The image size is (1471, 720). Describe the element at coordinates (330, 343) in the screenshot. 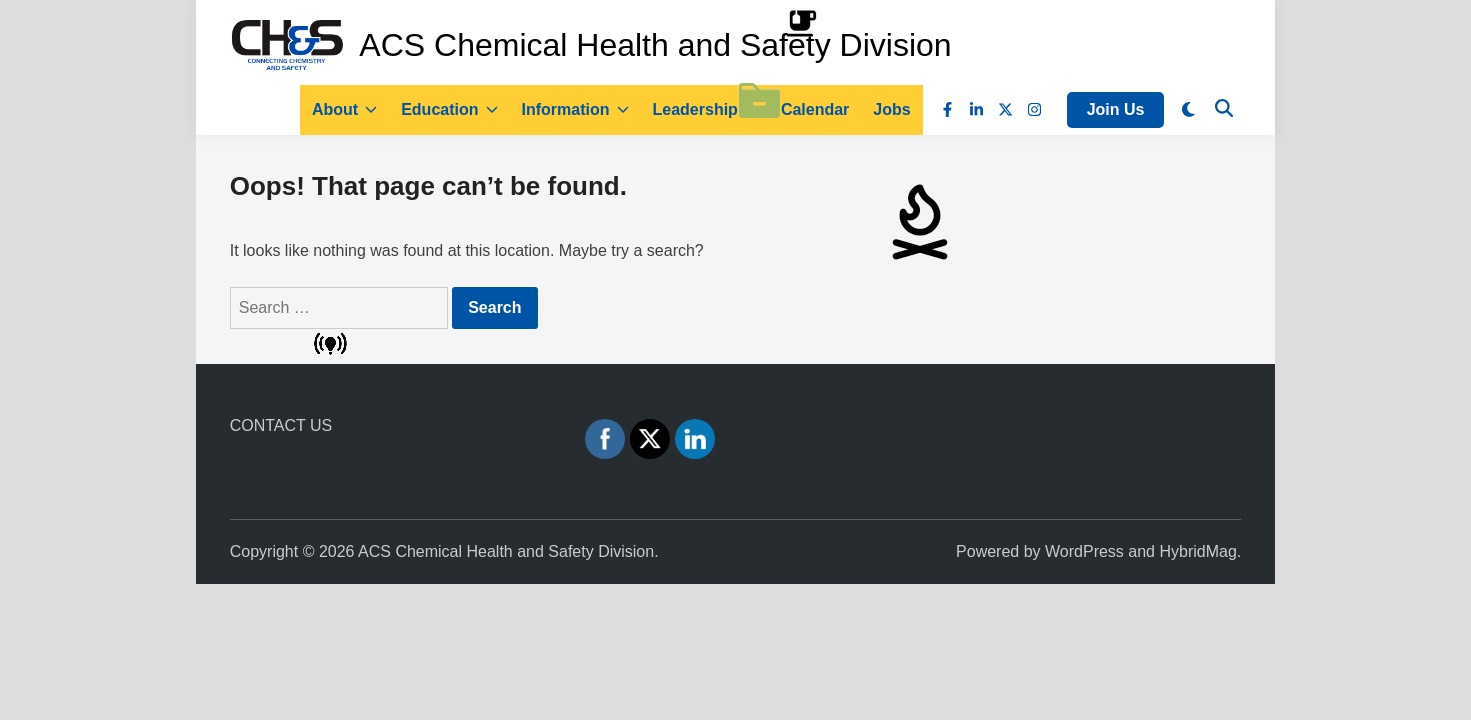

I see `view AI-powered predictions or suggestions` at that location.